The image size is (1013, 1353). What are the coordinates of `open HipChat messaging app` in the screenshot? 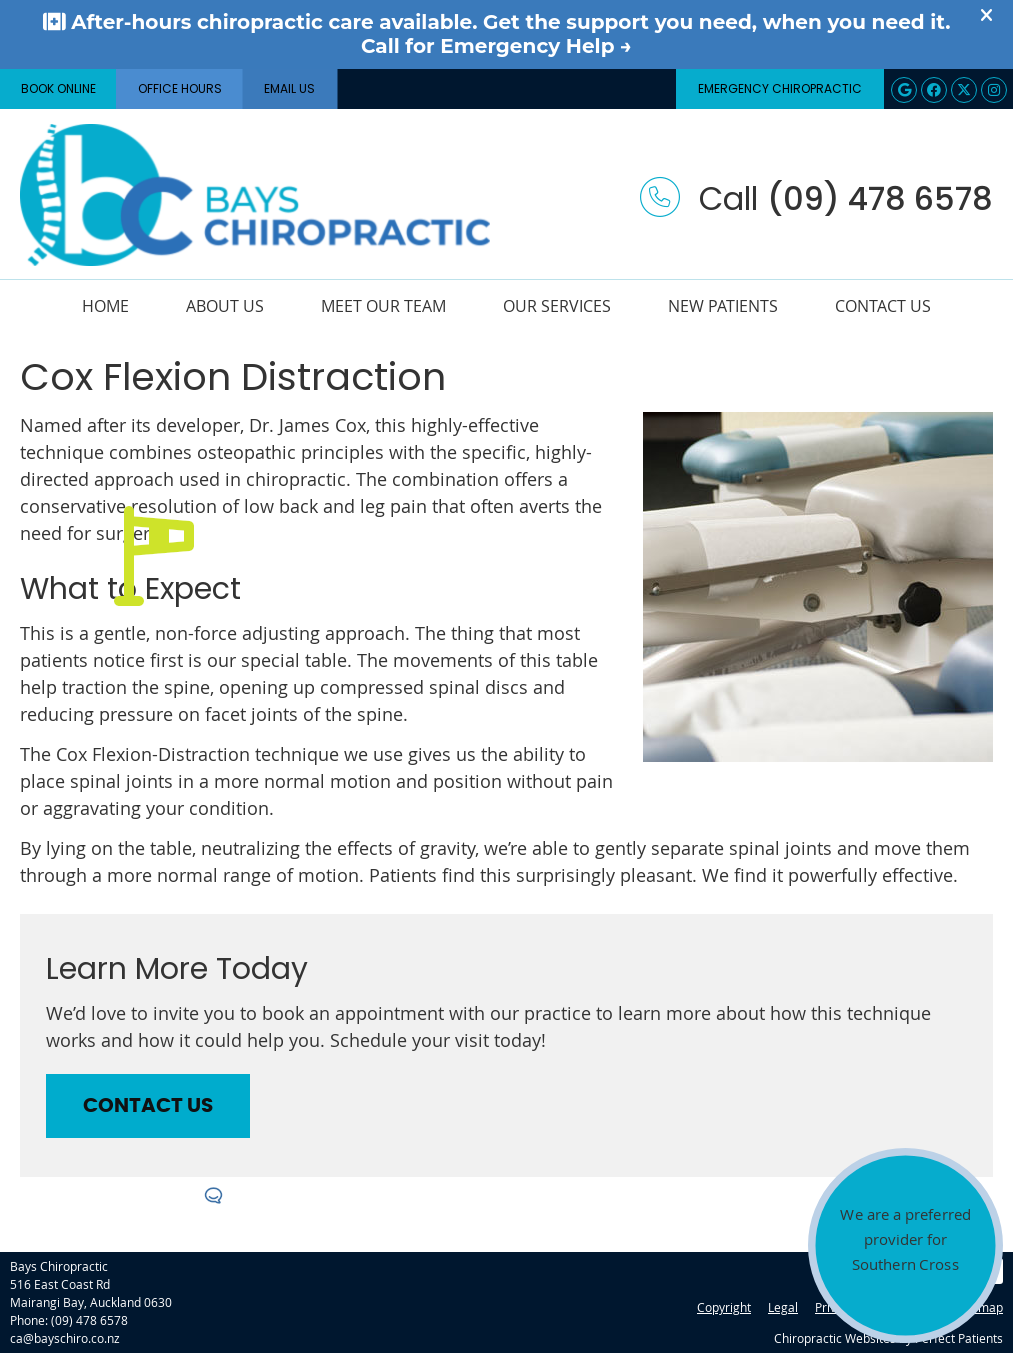 It's located at (213, 1195).